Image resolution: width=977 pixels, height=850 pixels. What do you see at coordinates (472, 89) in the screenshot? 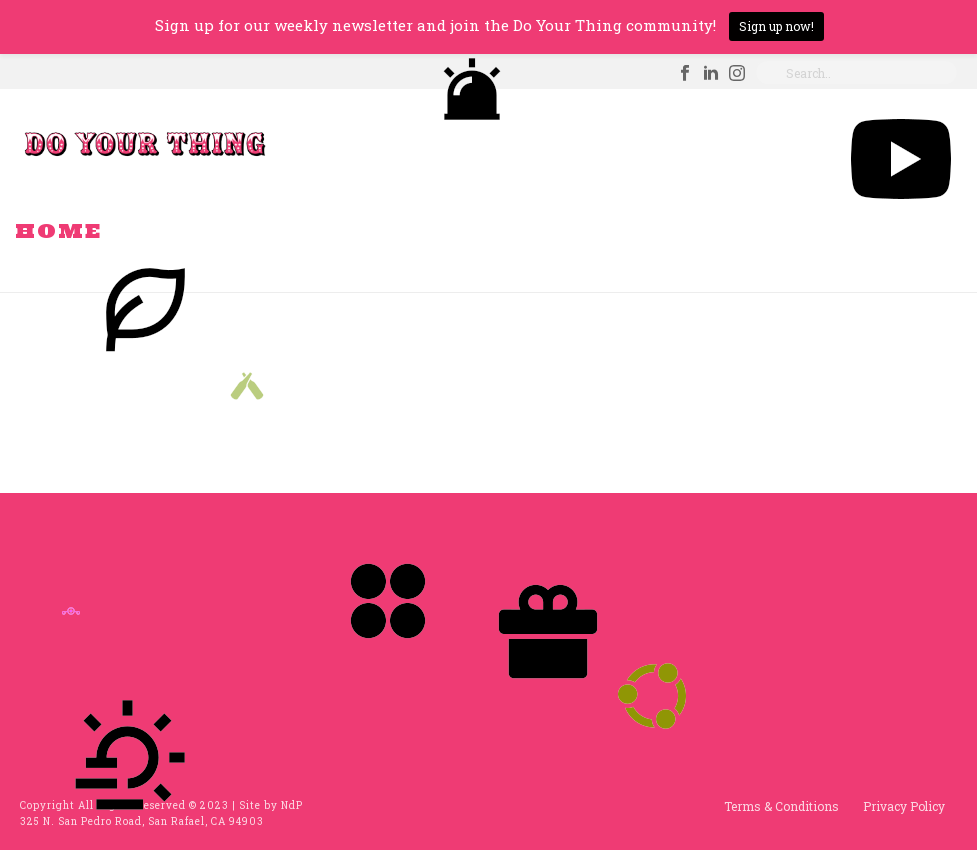
I see `indicates a system warning or alert` at bounding box center [472, 89].